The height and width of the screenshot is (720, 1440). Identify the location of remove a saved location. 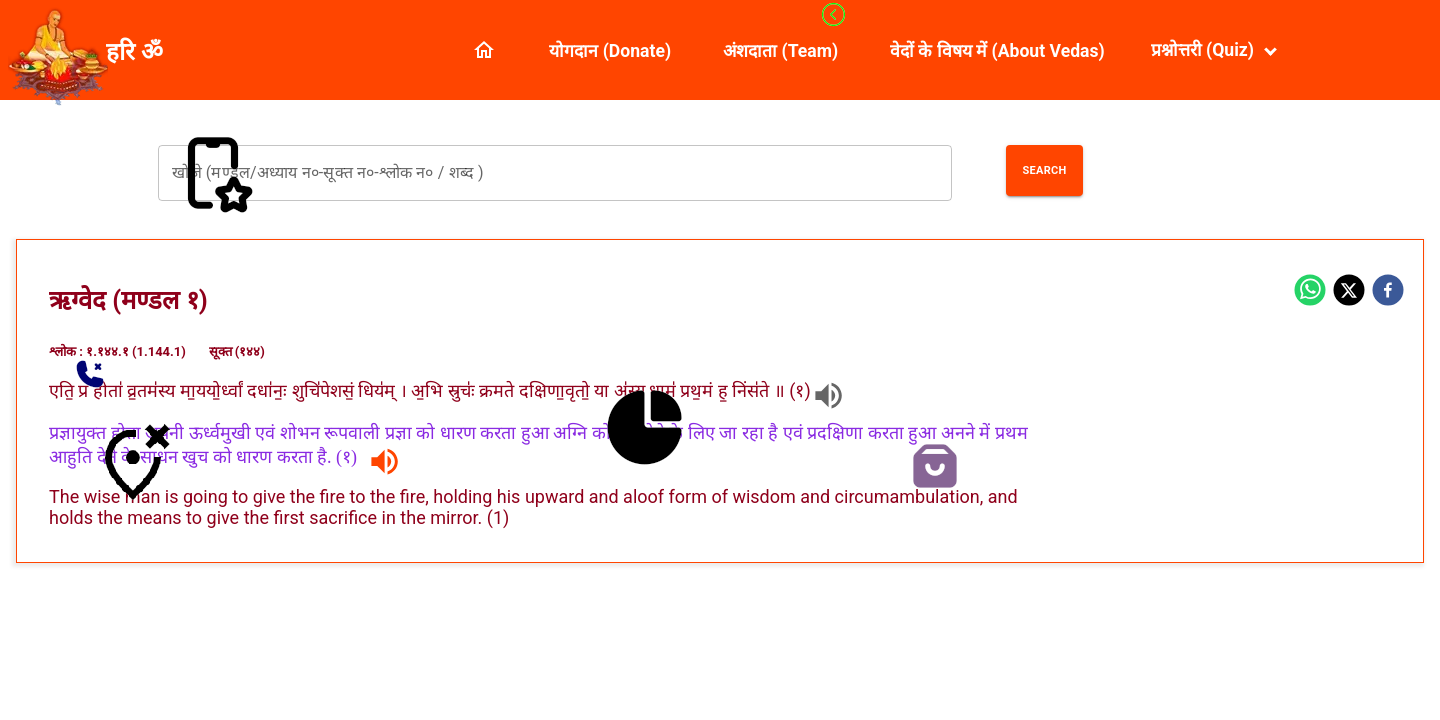
(133, 461).